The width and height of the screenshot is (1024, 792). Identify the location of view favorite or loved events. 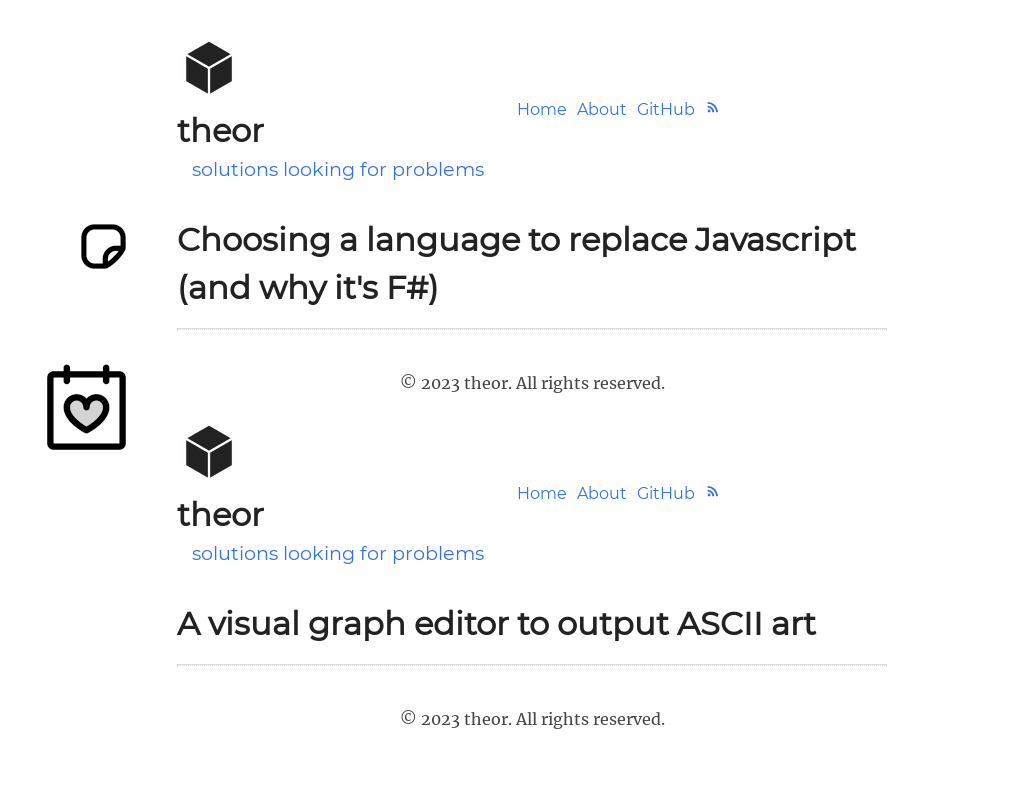
(86, 410).